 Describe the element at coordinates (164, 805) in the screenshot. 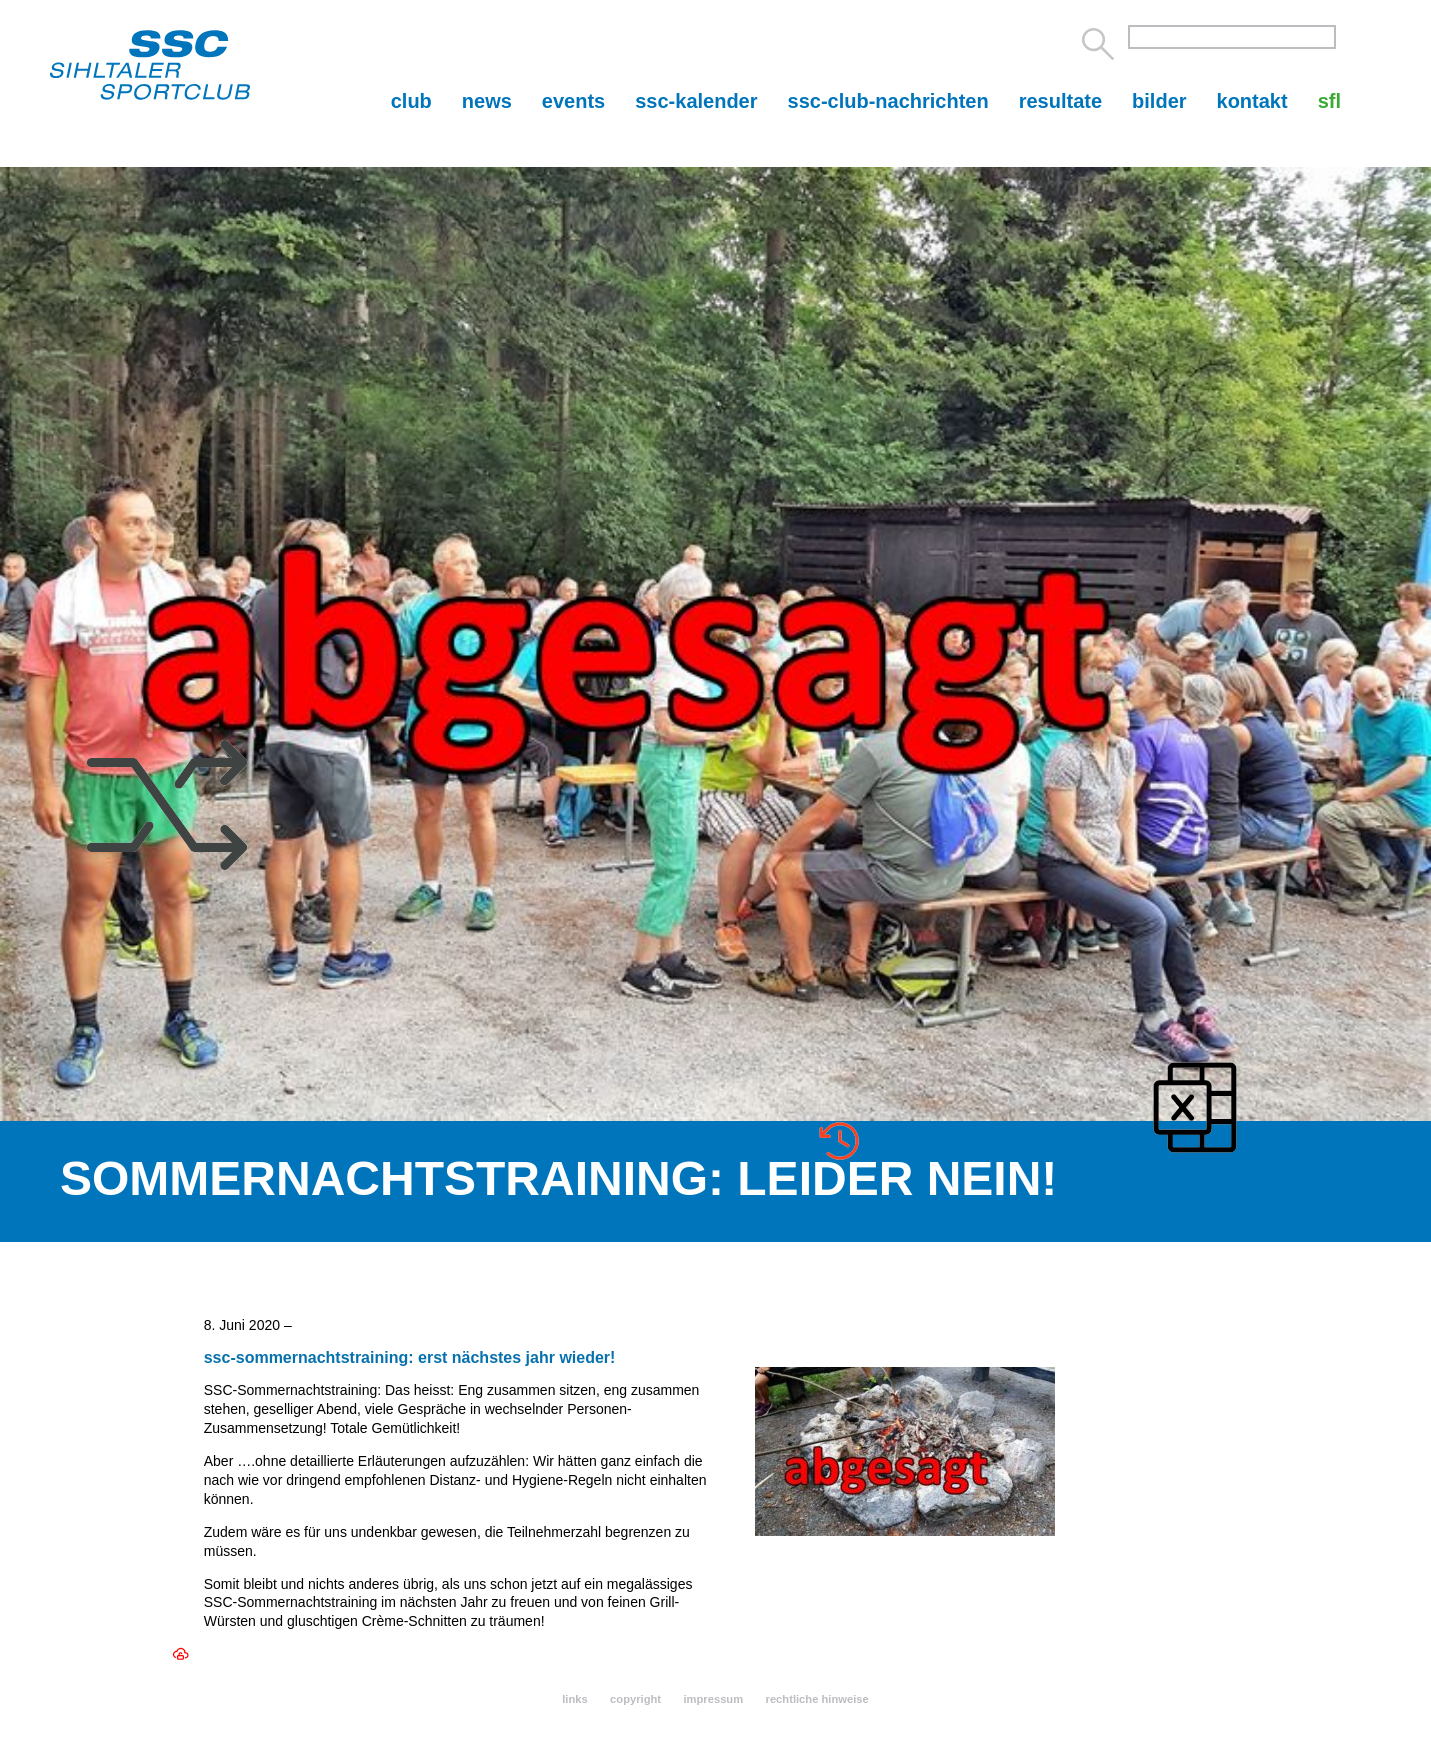

I see `shuffle playlist or queue order` at that location.